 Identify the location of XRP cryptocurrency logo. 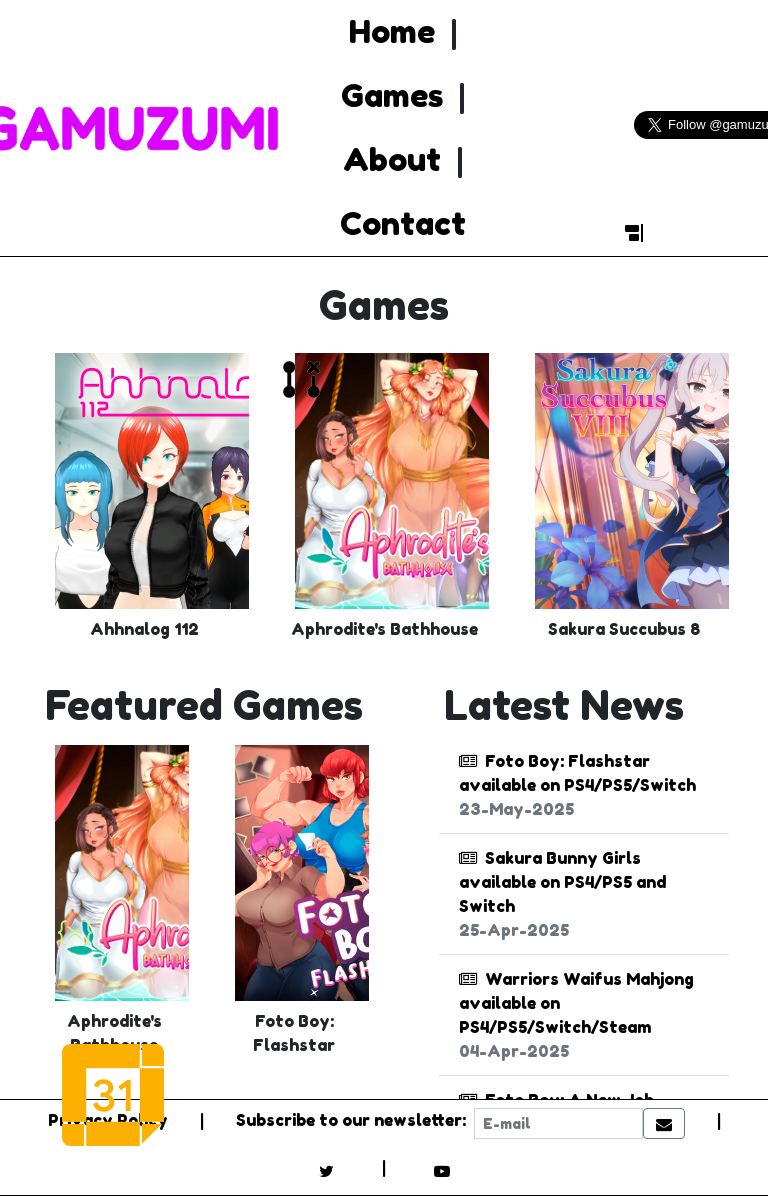
(75, 933).